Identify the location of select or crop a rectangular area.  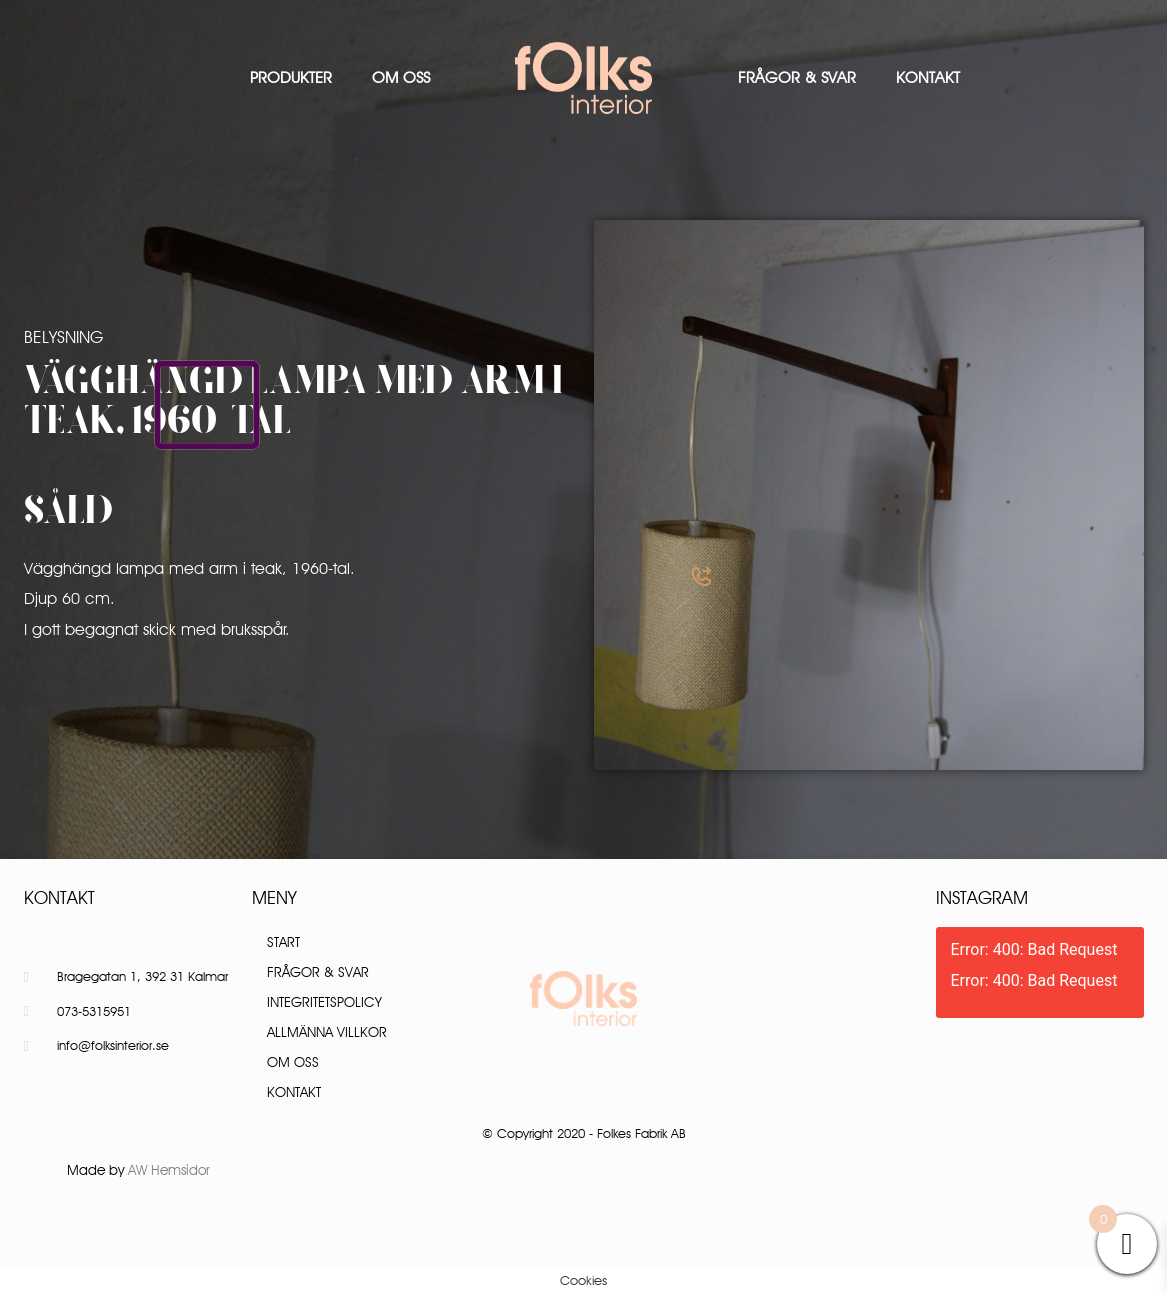
(207, 405).